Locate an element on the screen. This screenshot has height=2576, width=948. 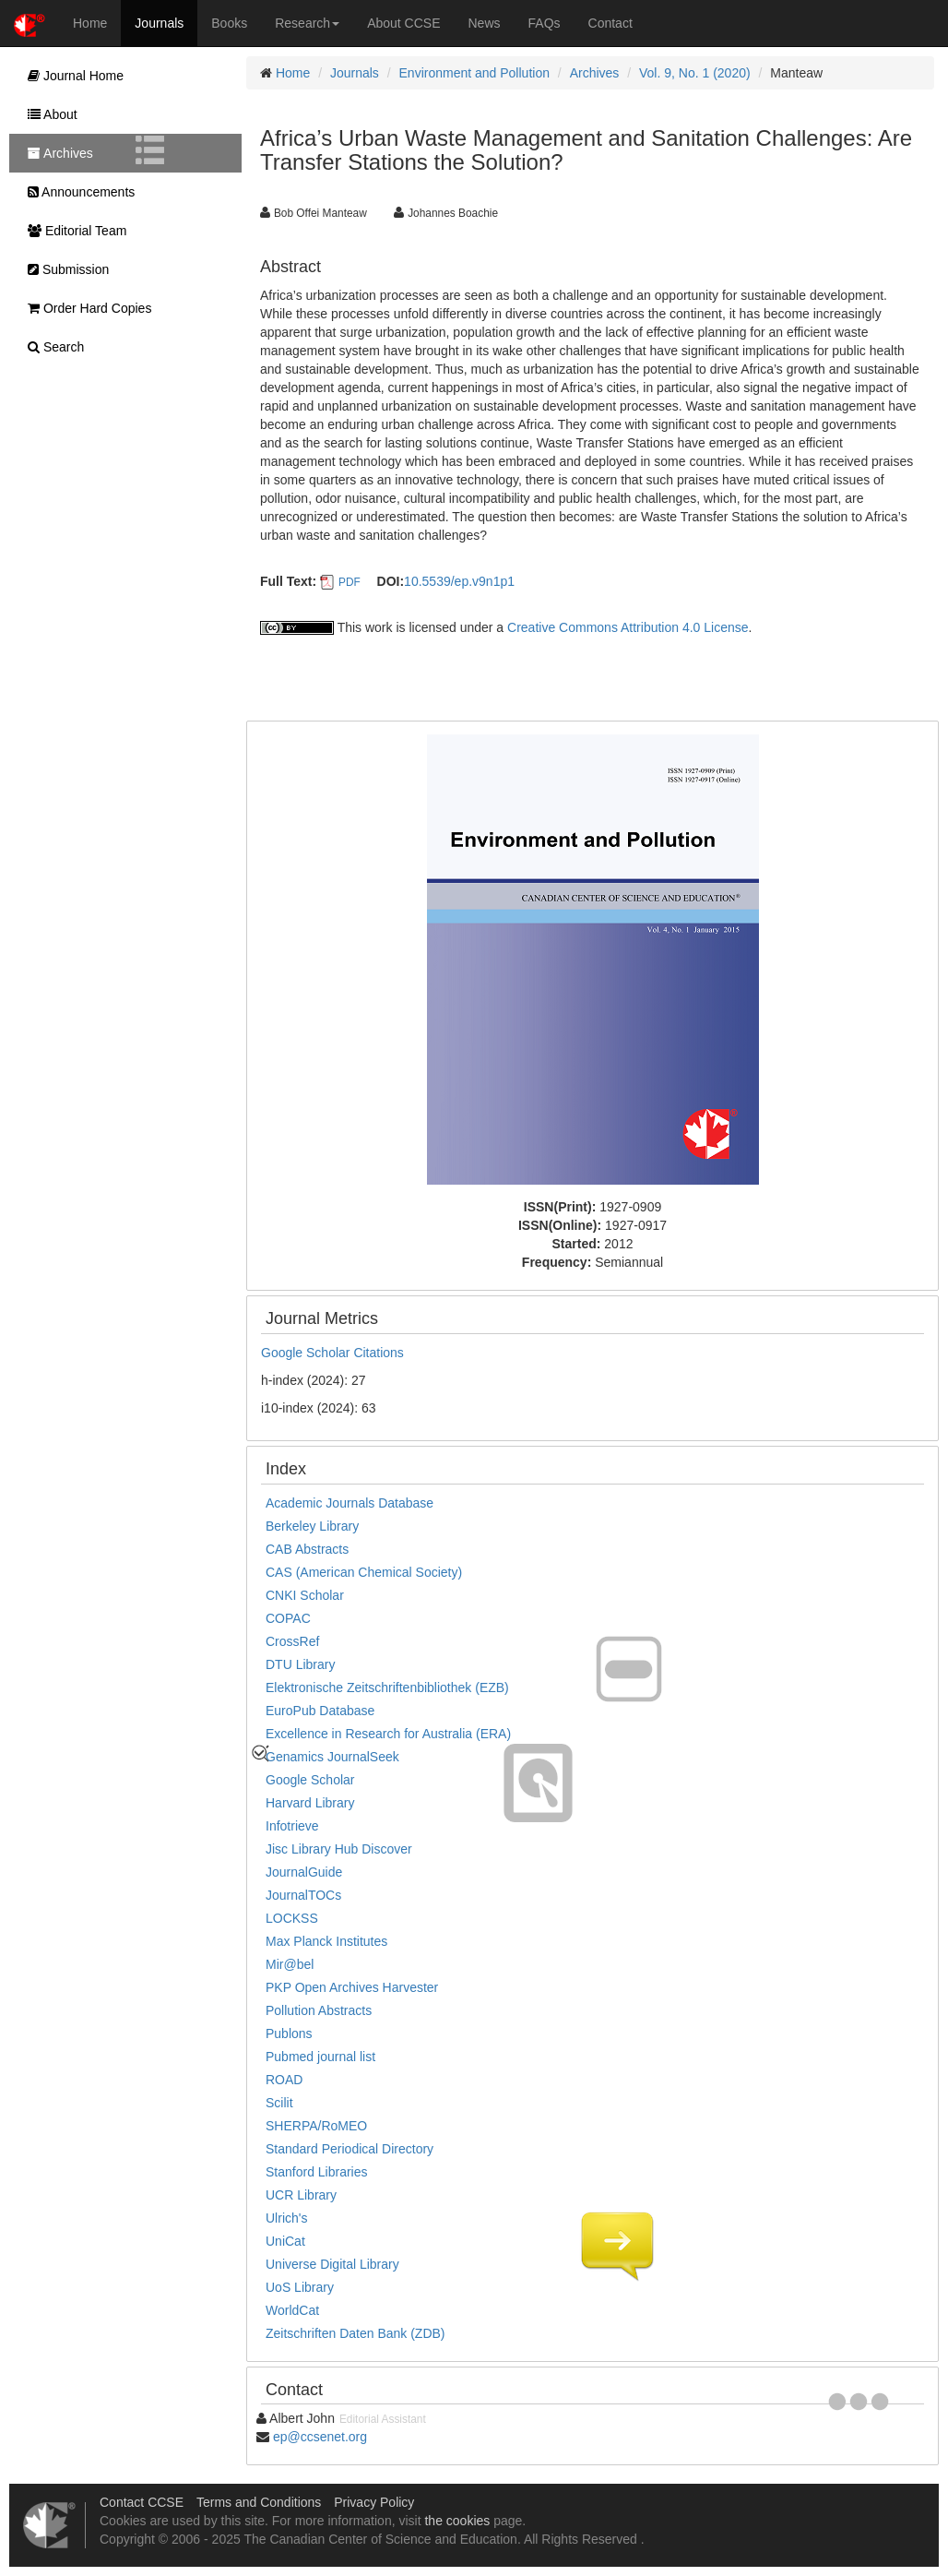
switch to list view is located at coordinates (149, 149).